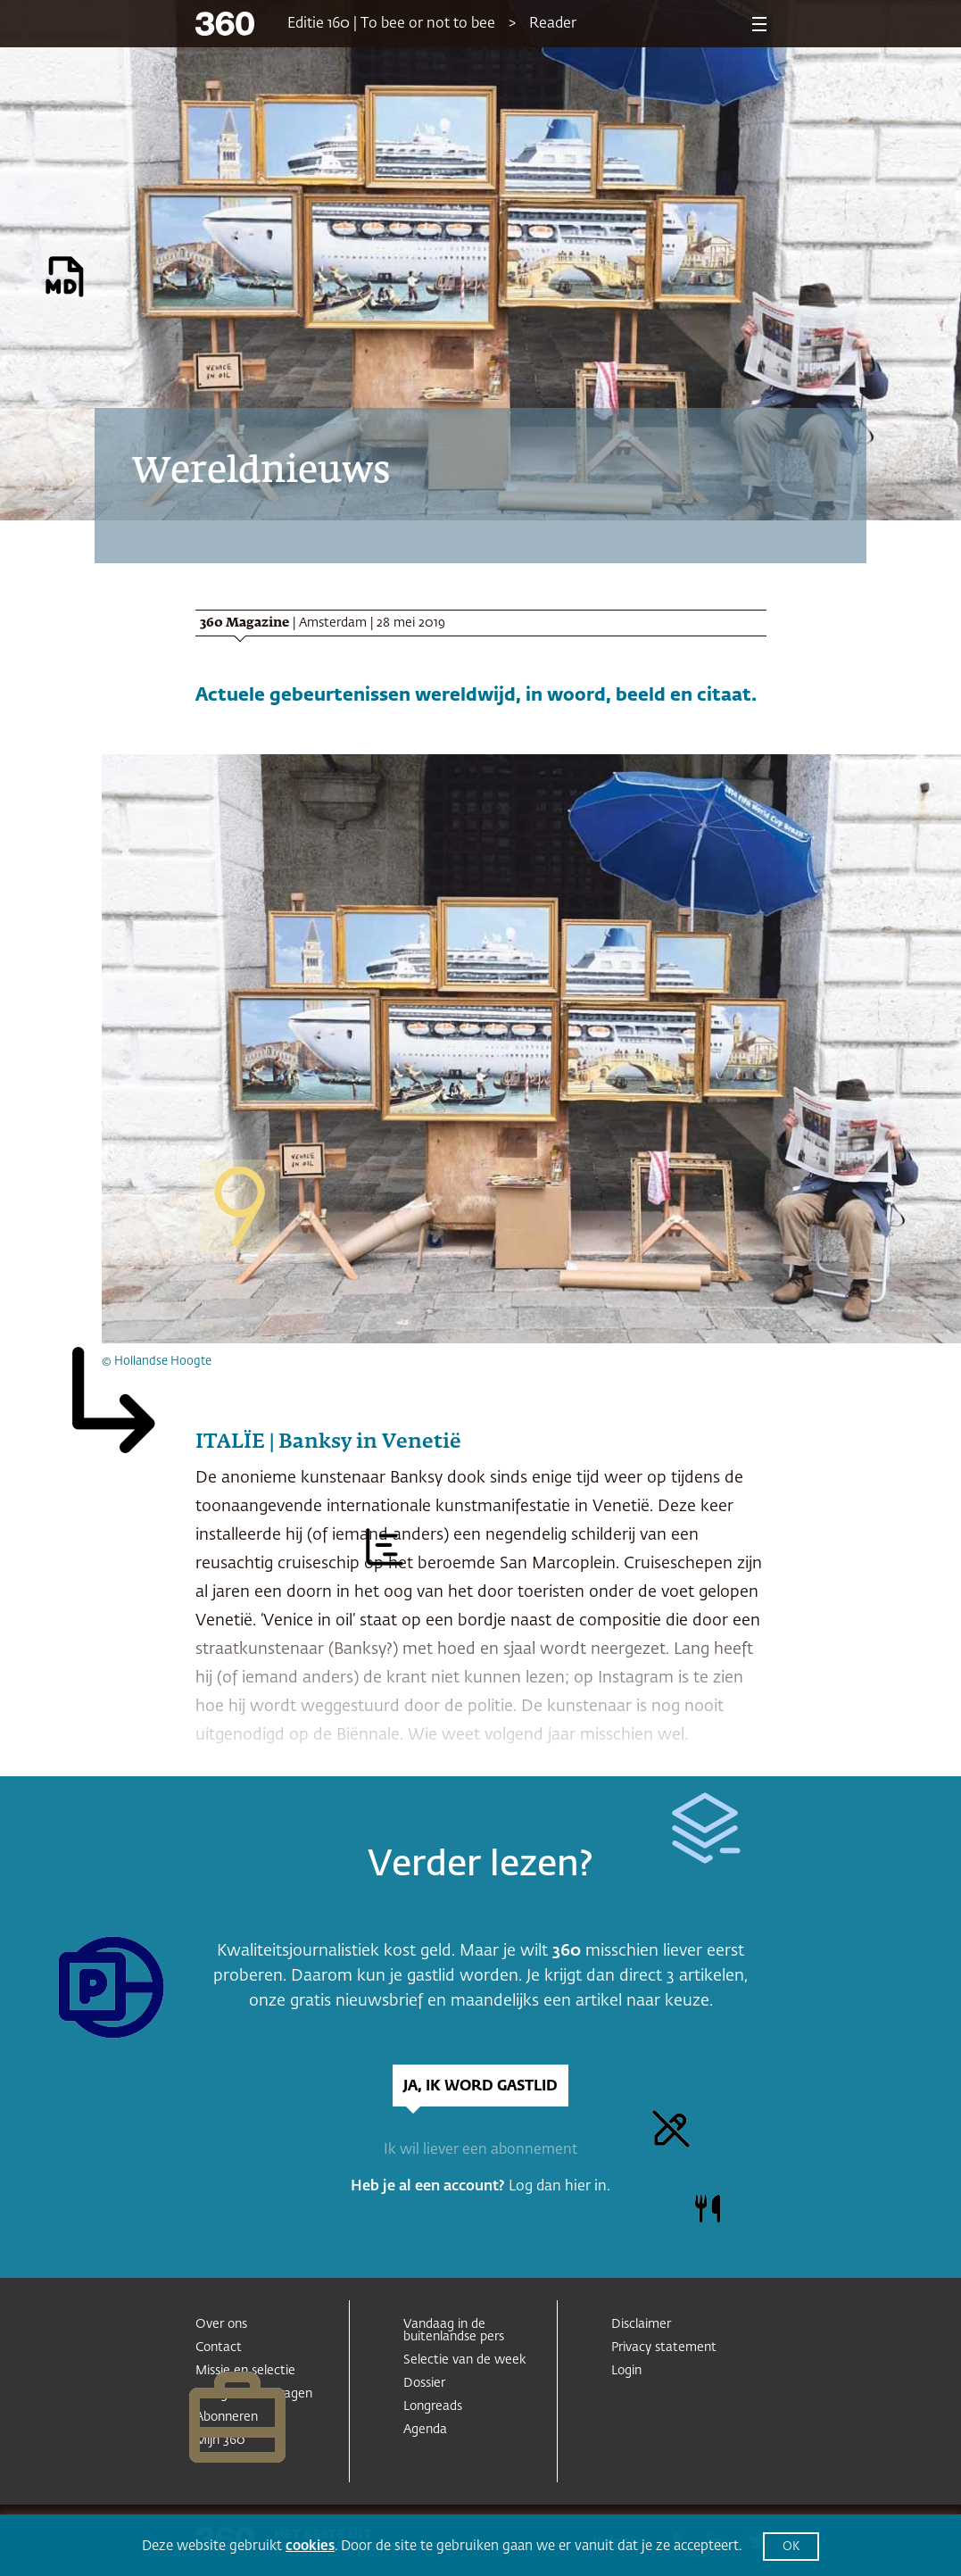 This screenshot has height=2576, width=961. I want to click on remove a layer from the stack, so click(705, 1828).